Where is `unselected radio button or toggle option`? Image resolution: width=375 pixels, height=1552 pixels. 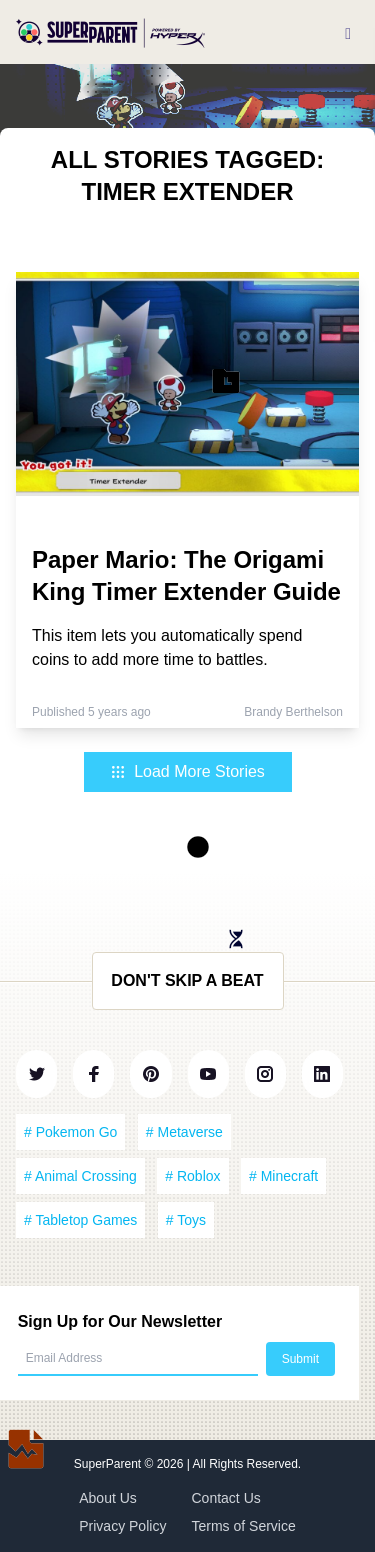
unselected radio button or toggle option is located at coordinates (198, 847).